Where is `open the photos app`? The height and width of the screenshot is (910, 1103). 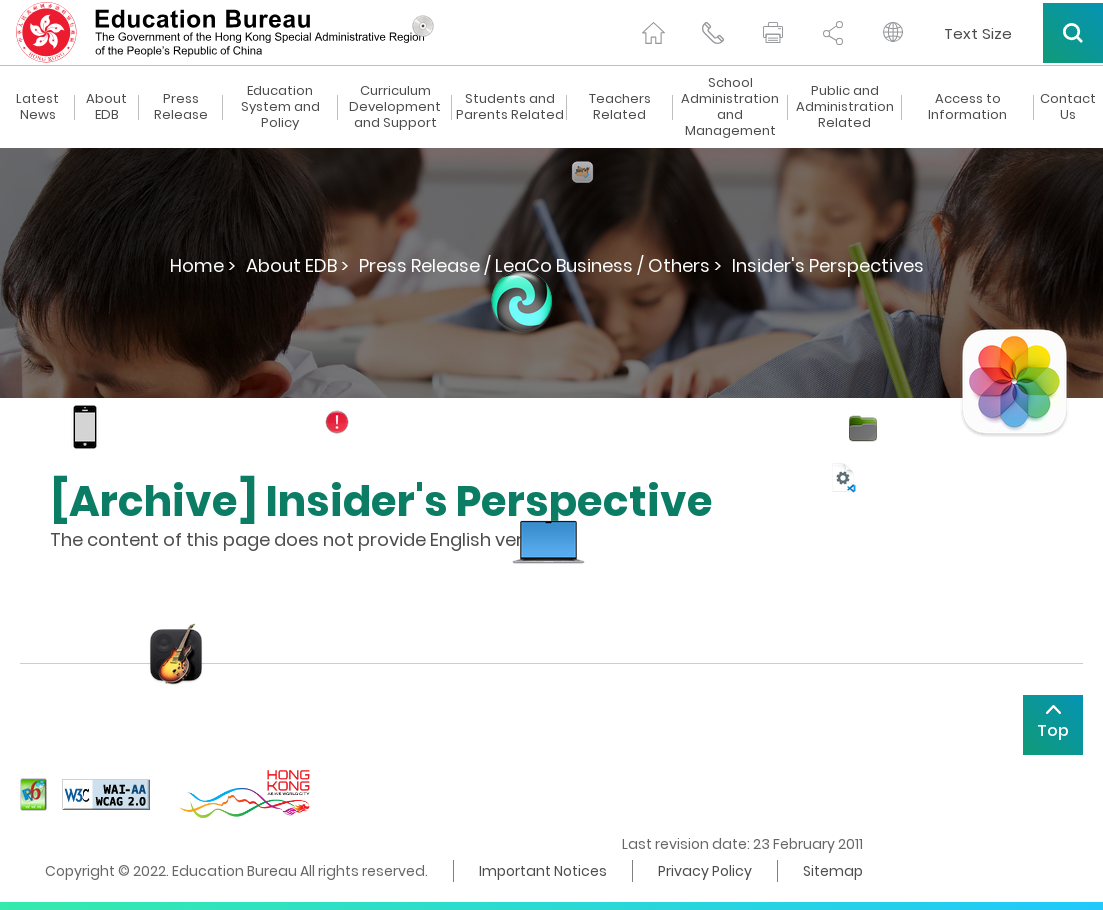 open the photos app is located at coordinates (1014, 381).